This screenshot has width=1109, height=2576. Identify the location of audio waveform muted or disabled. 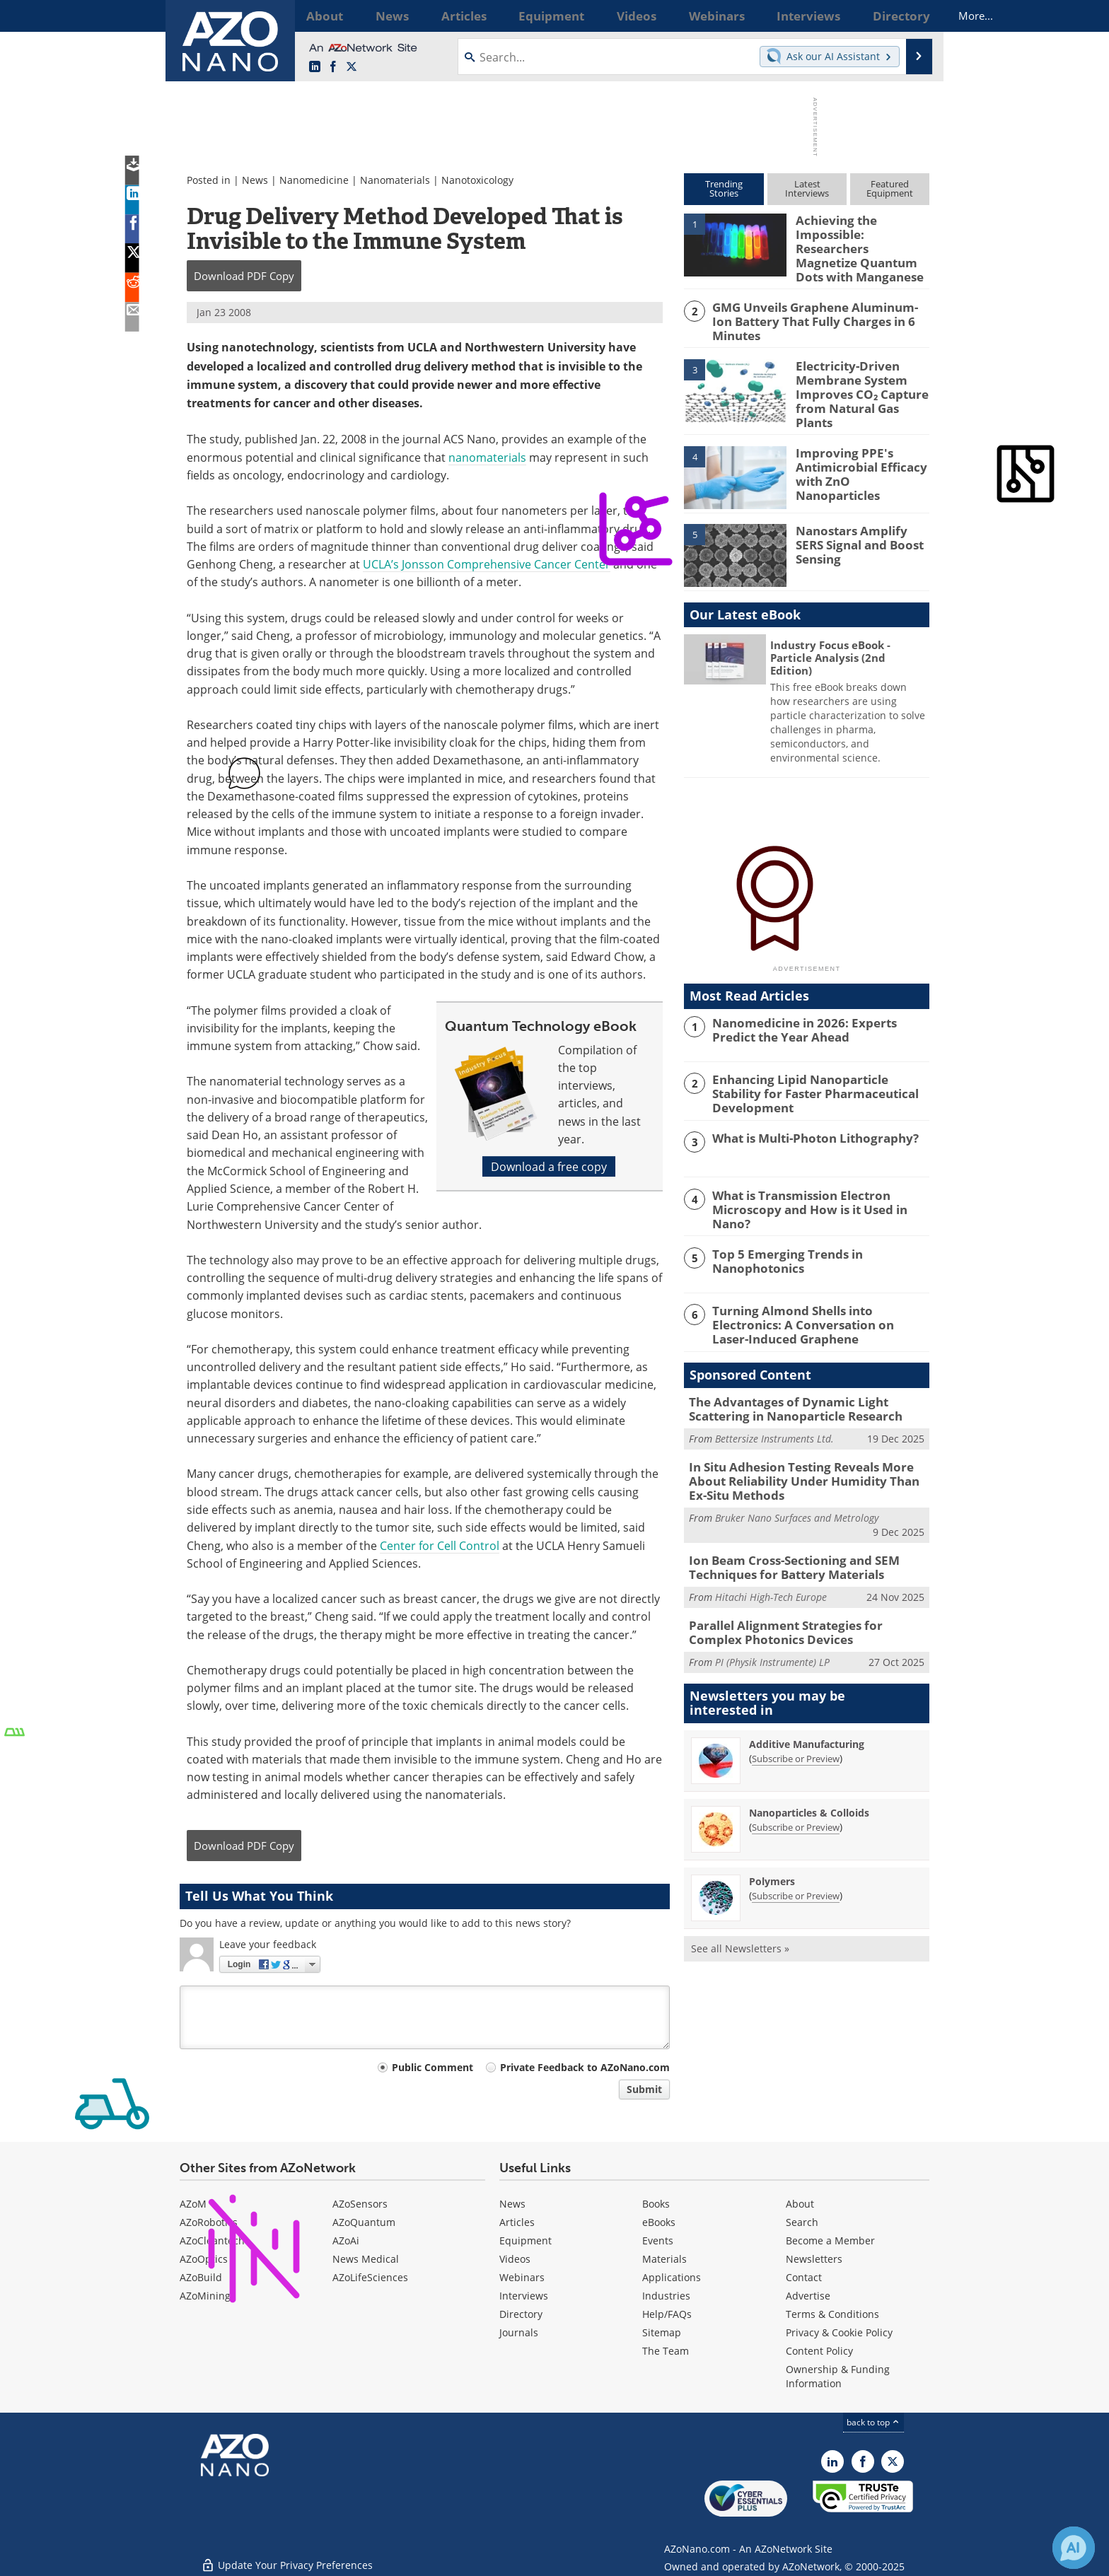
(254, 2249).